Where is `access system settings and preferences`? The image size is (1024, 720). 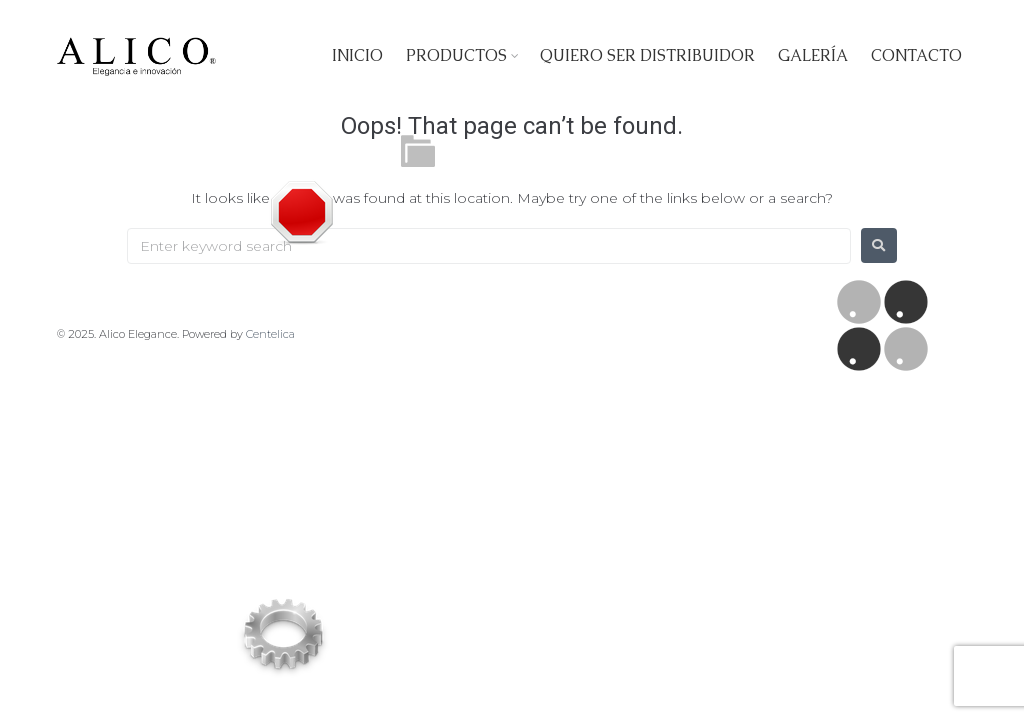 access system settings and preferences is located at coordinates (283, 633).